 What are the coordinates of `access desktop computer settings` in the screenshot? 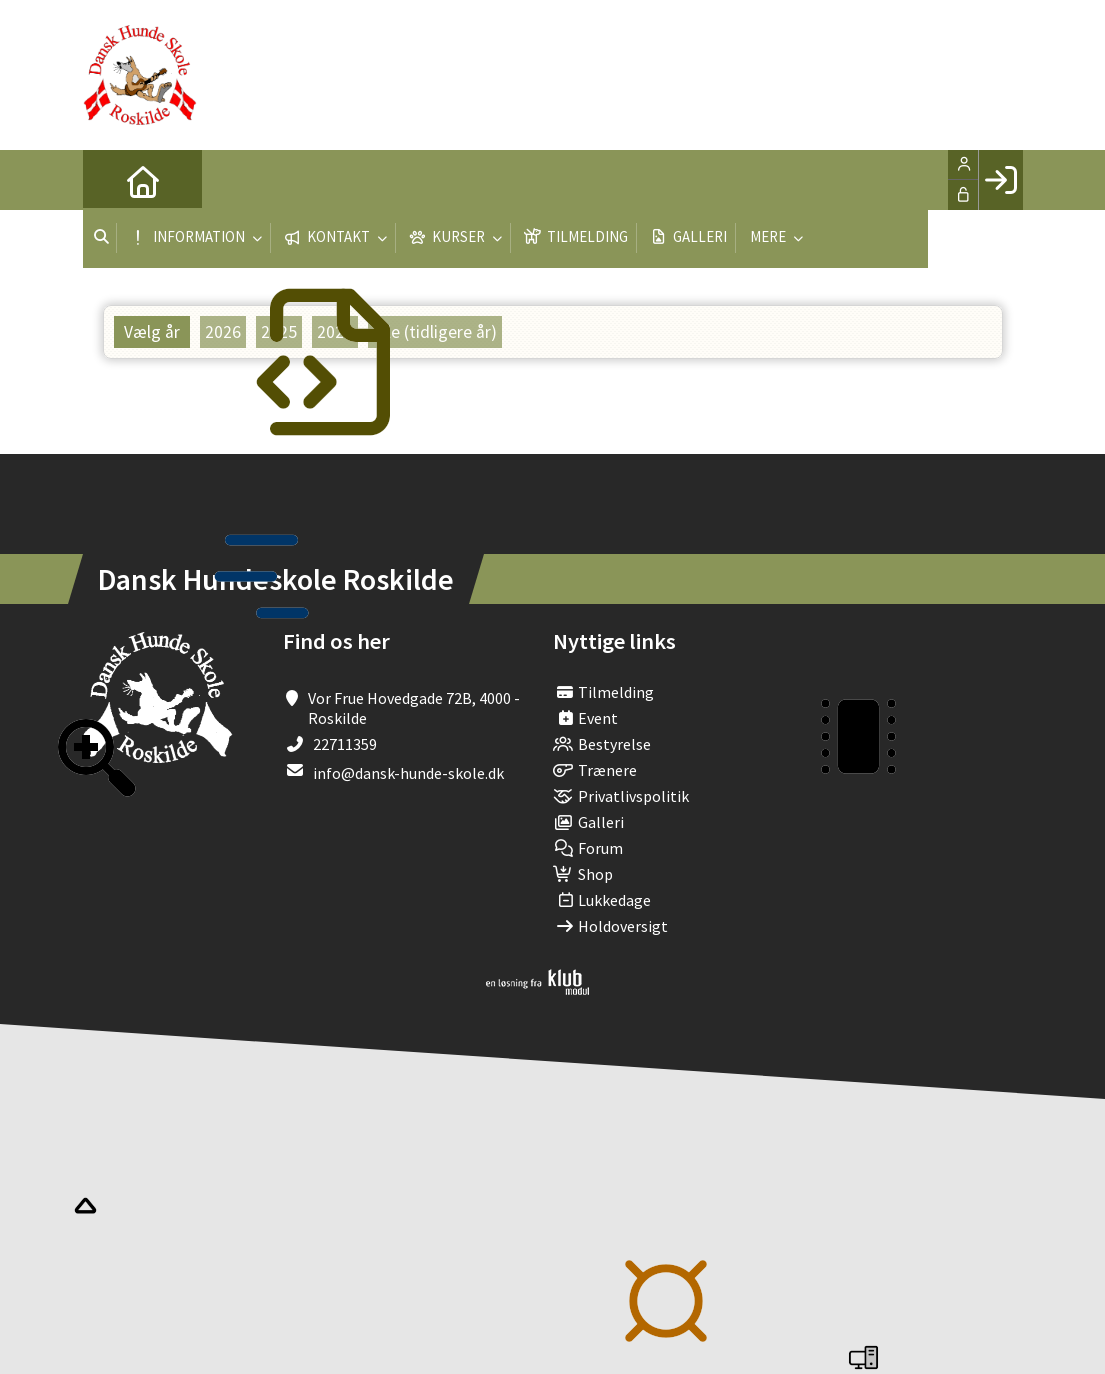 It's located at (863, 1357).